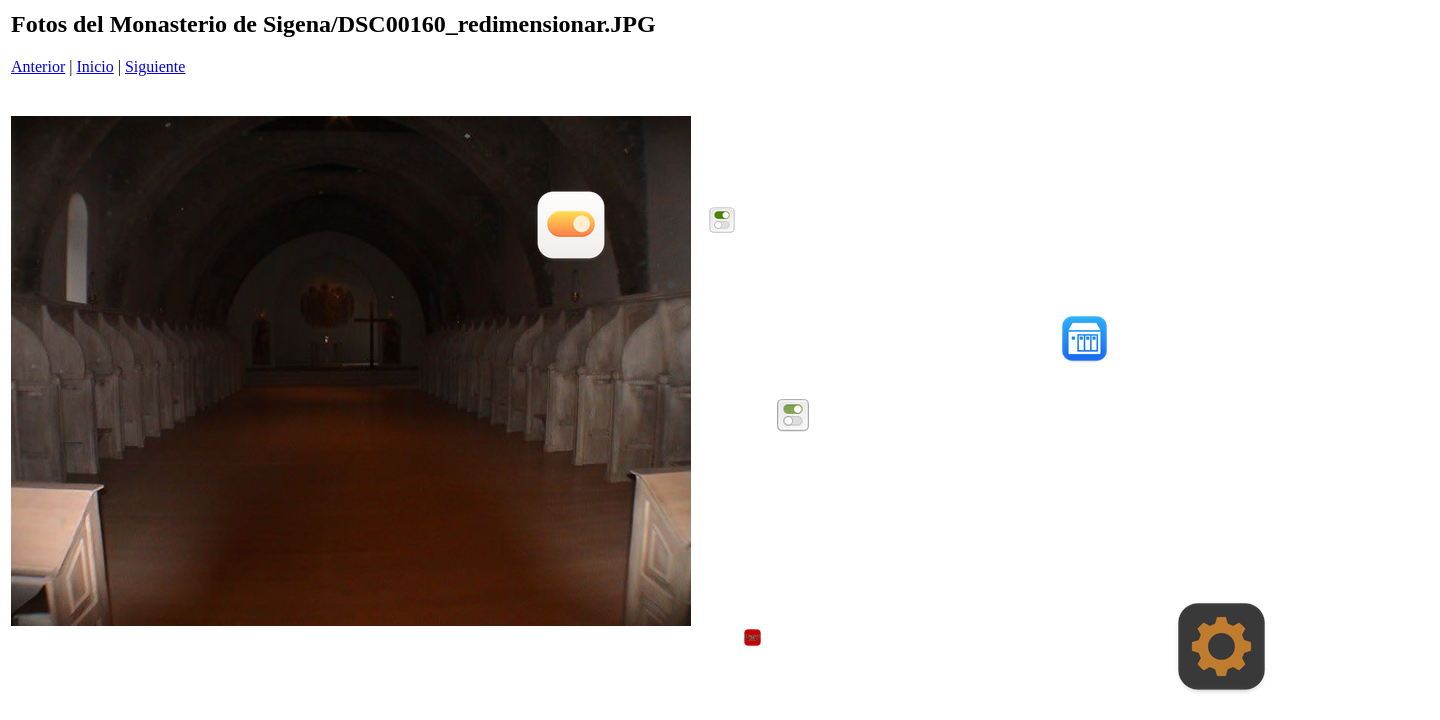 Image resolution: width=1440 pixels, height=720 pixels. I want to click on launch factorio game, so click(1221, 646).